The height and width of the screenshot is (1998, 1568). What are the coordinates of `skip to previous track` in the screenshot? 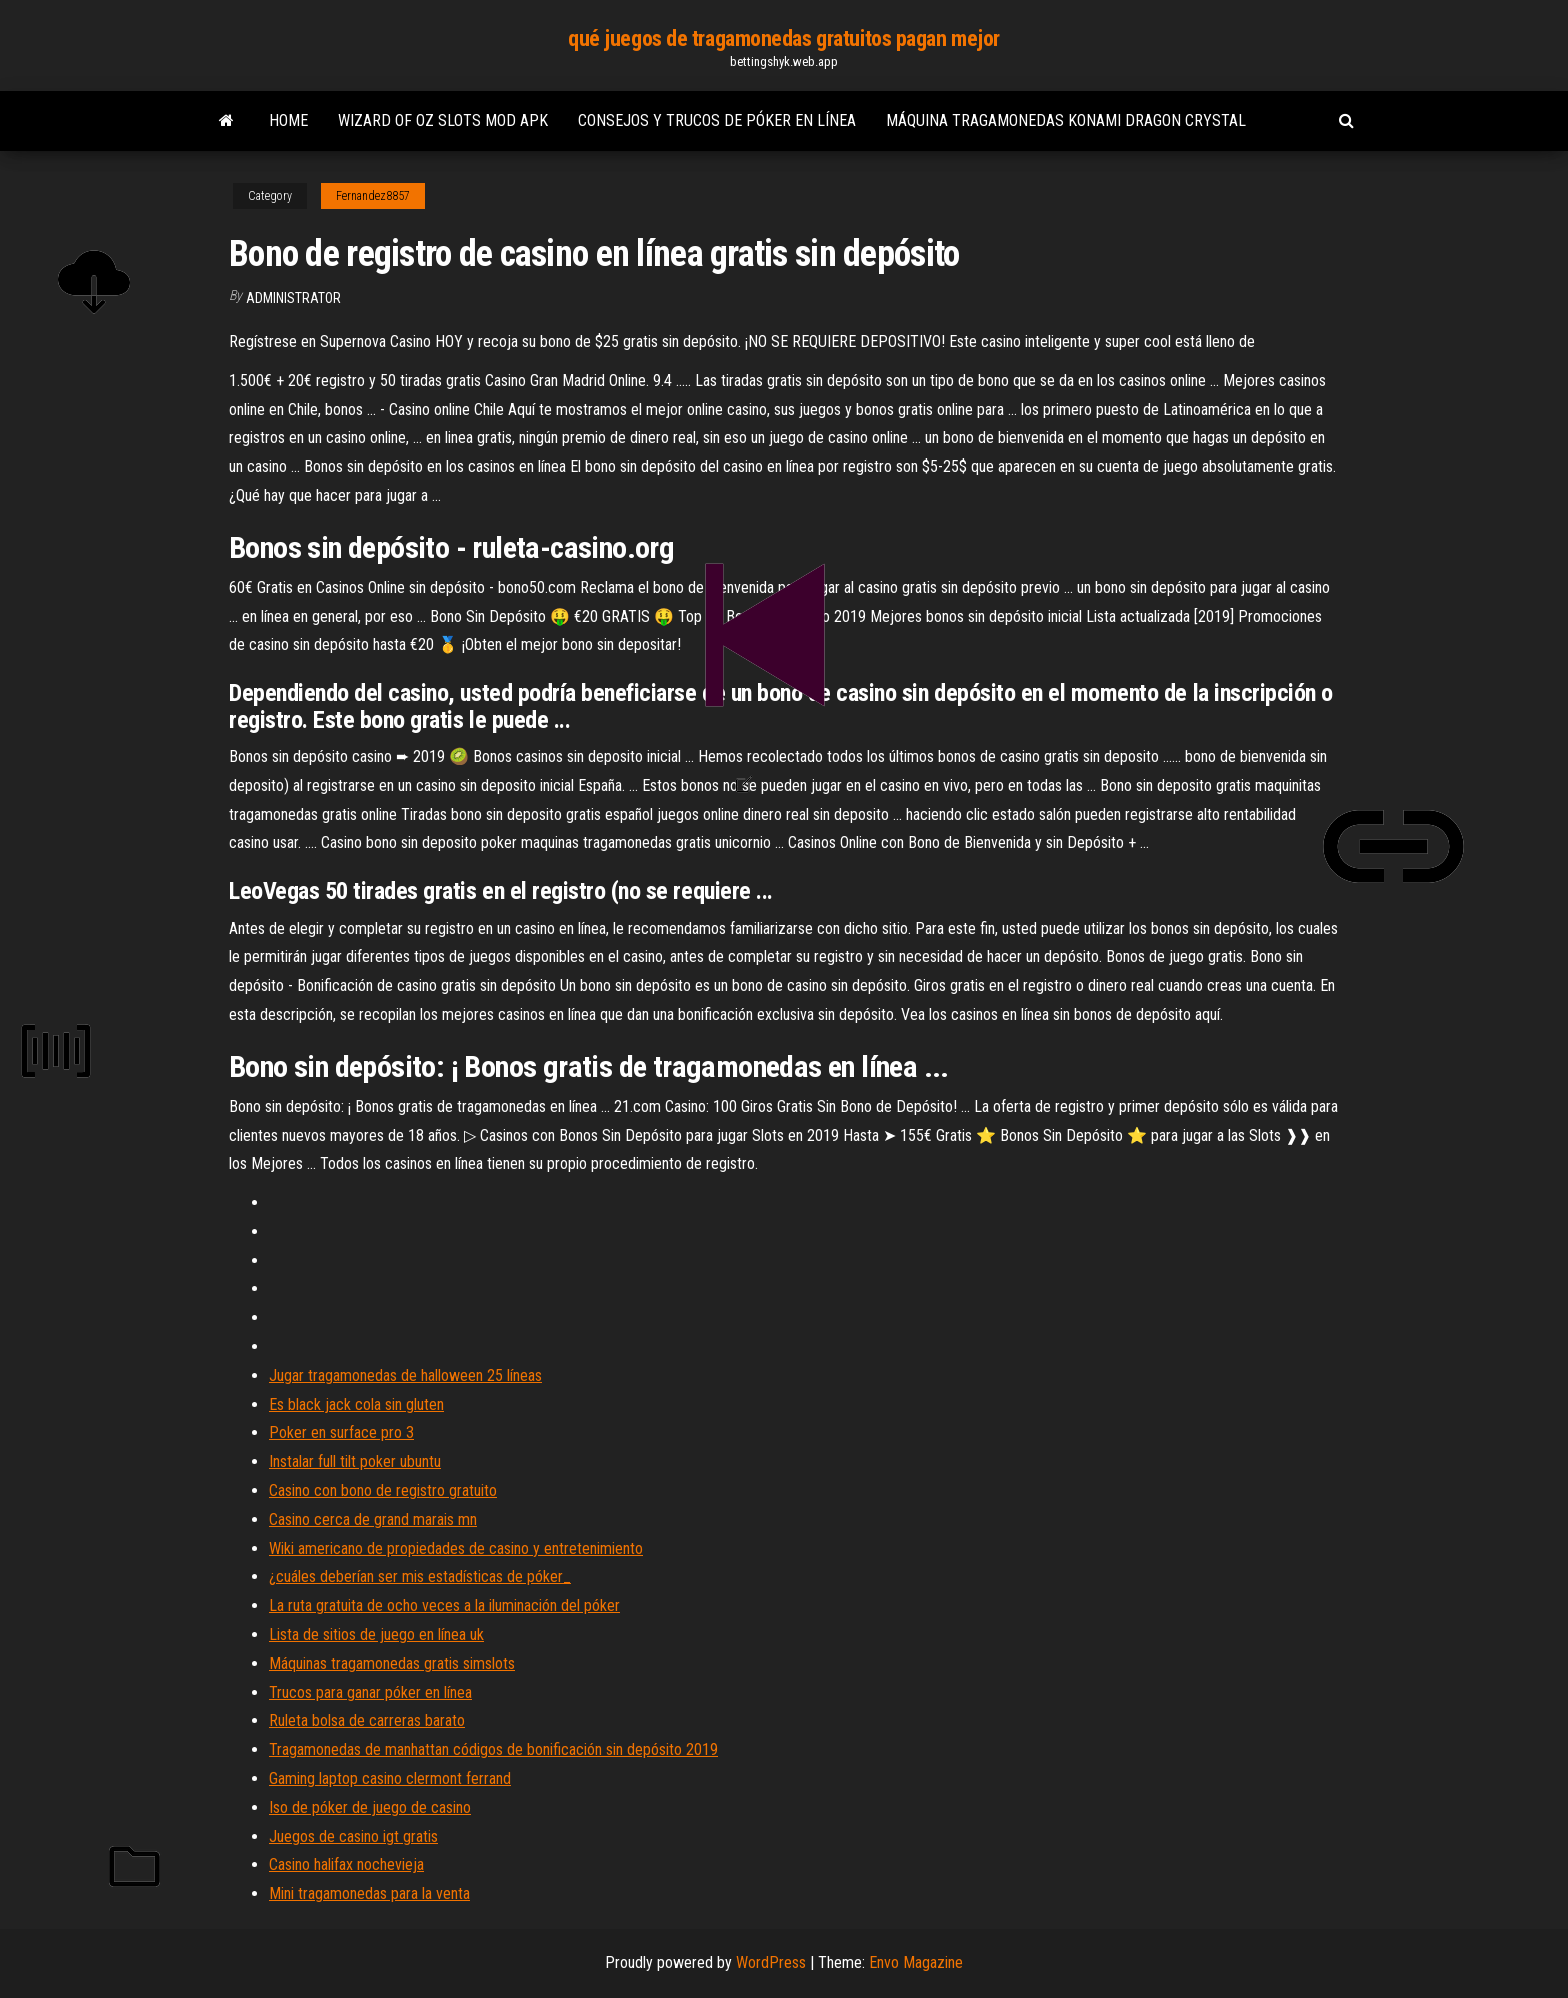 It's located at (765, 635).